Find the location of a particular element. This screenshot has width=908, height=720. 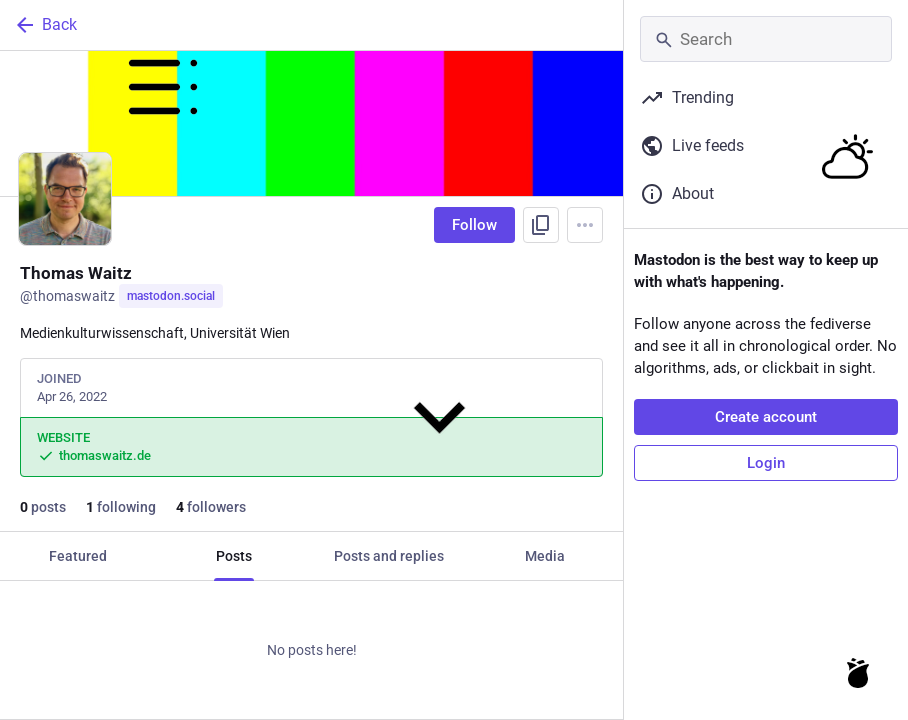

select a rose or flower emoji is located at coordinates (858, 673).